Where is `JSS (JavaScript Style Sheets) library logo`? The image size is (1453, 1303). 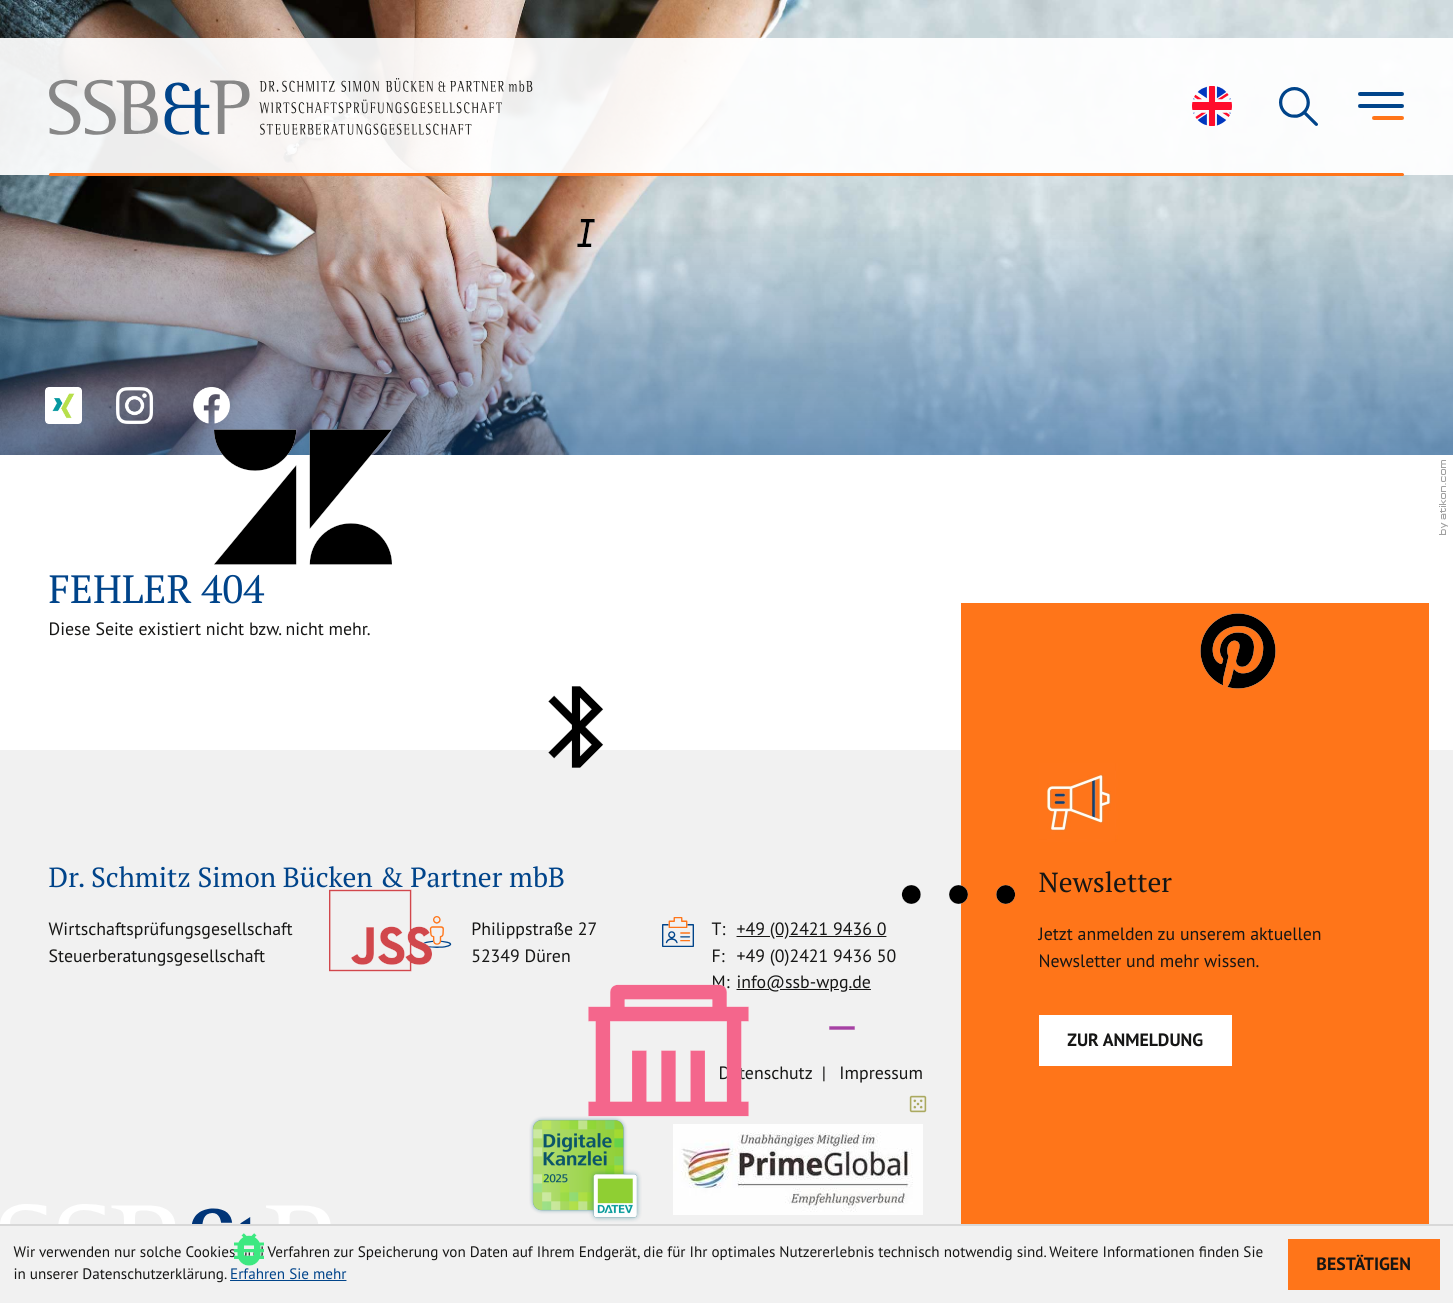
JSS (JavaScript Style Sheets) library logo is located at coordinates (380, 930).